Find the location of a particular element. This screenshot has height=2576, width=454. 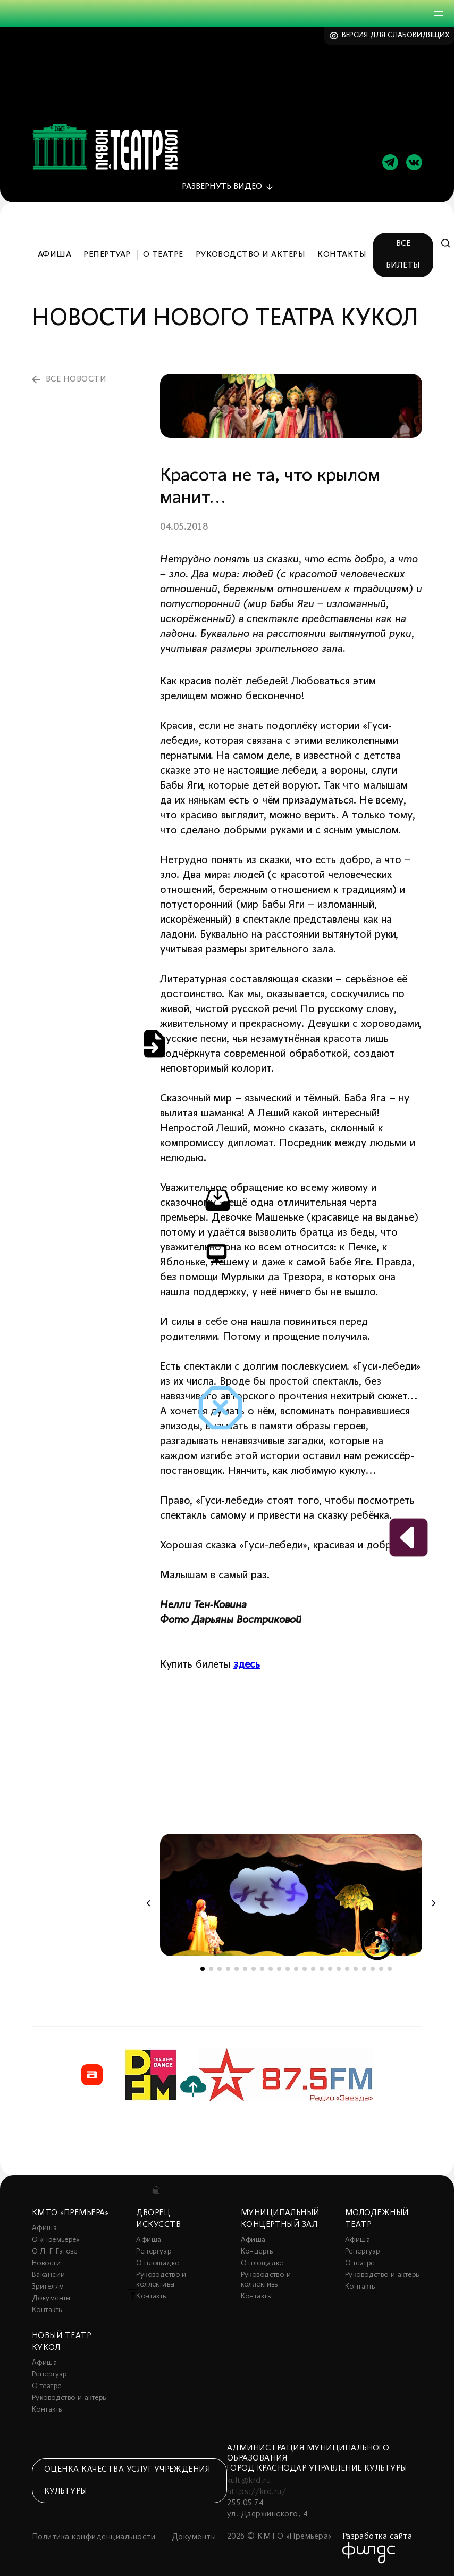

access help or support is located at coordinates (377, 1944).